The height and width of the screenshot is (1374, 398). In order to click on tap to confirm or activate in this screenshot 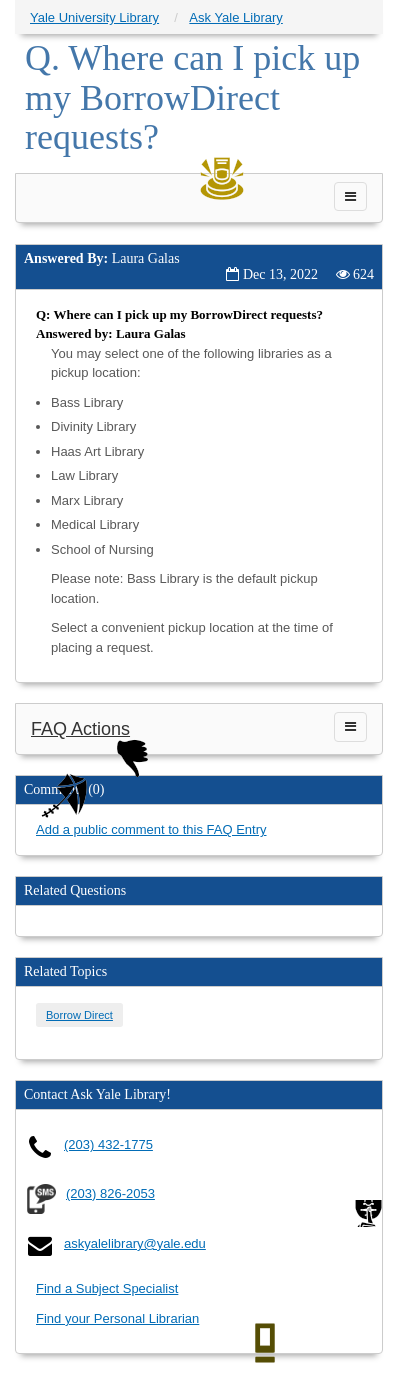, I will do `click(222, 179)`.